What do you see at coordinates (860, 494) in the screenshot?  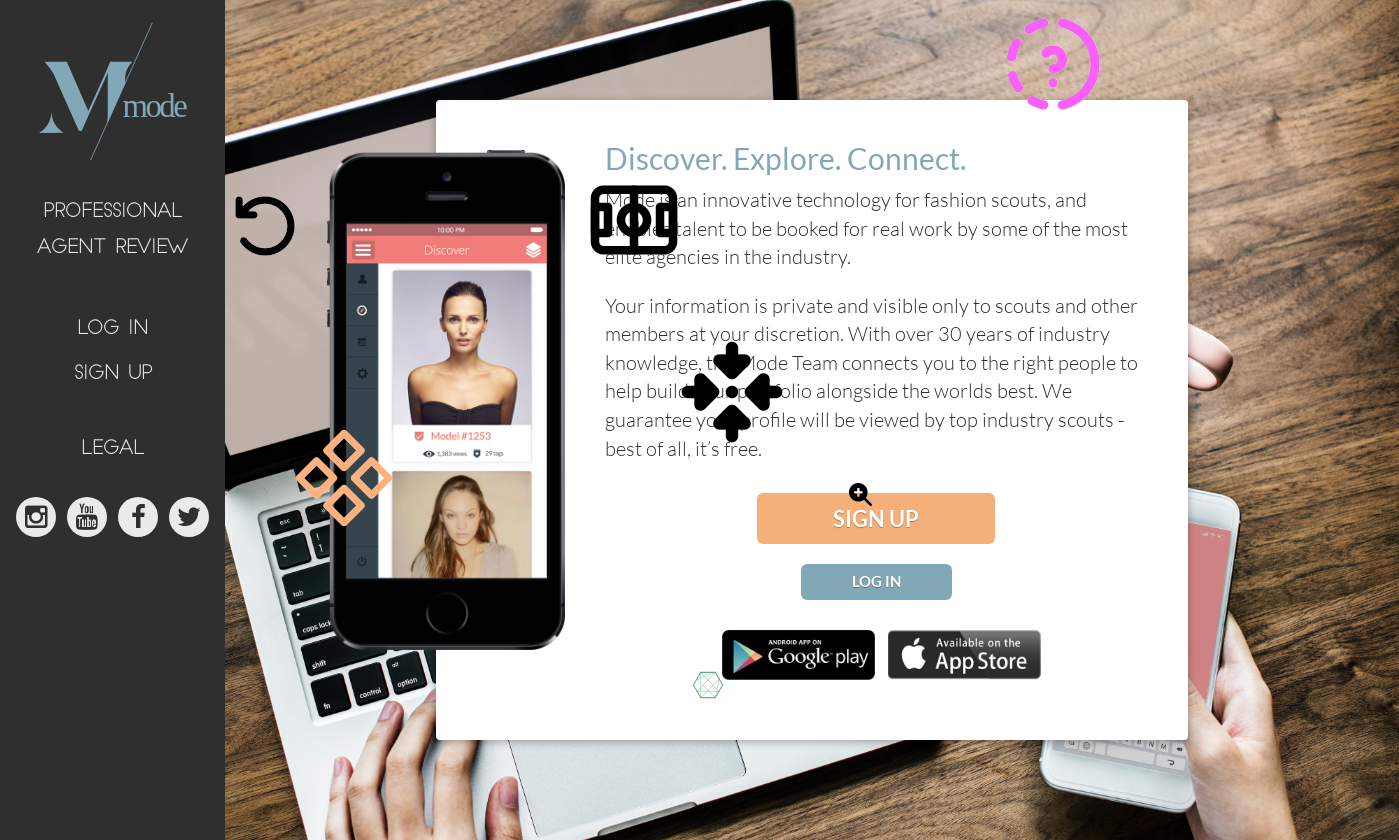 I see `zoom in on content` at bounding box center [860, 494].